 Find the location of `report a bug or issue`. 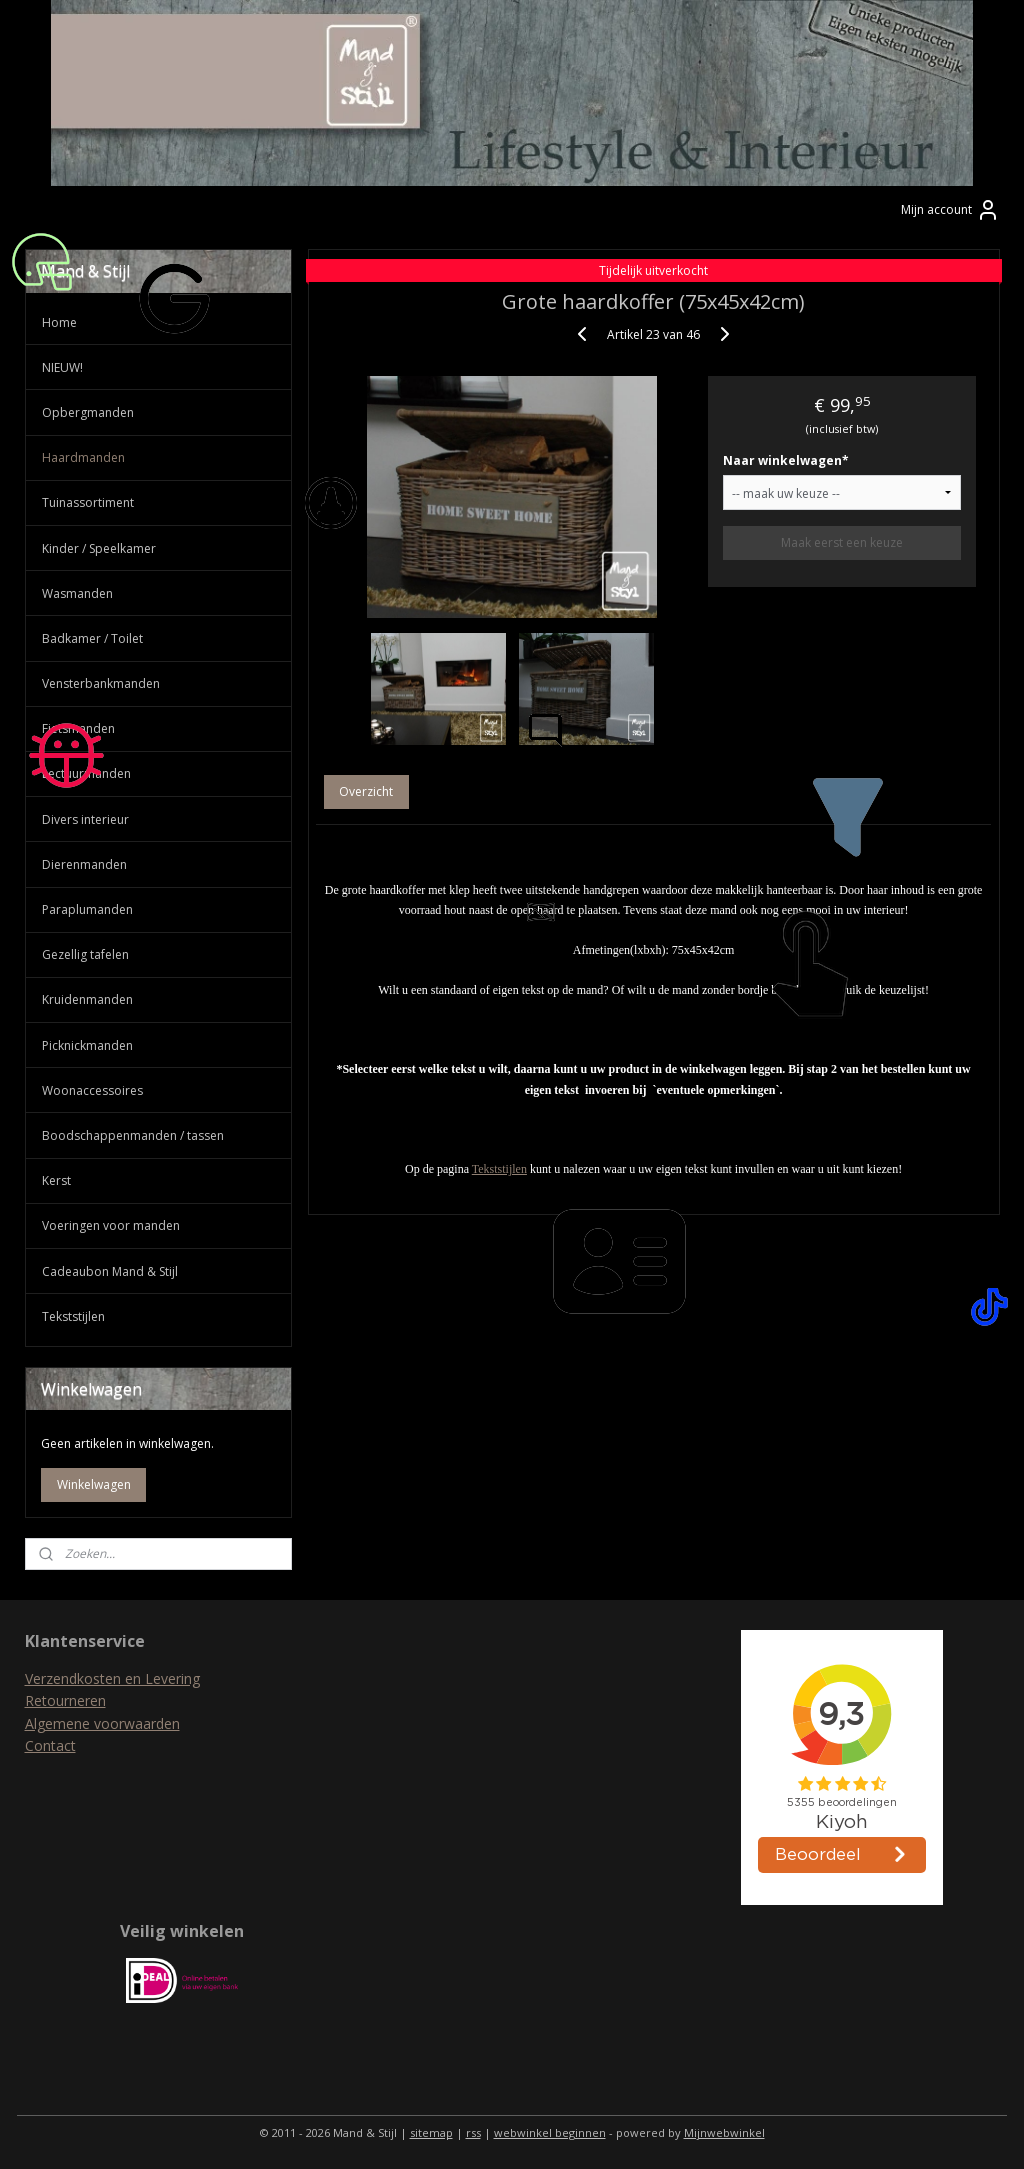

report a bug or issue is located at coordinates (66, 755).